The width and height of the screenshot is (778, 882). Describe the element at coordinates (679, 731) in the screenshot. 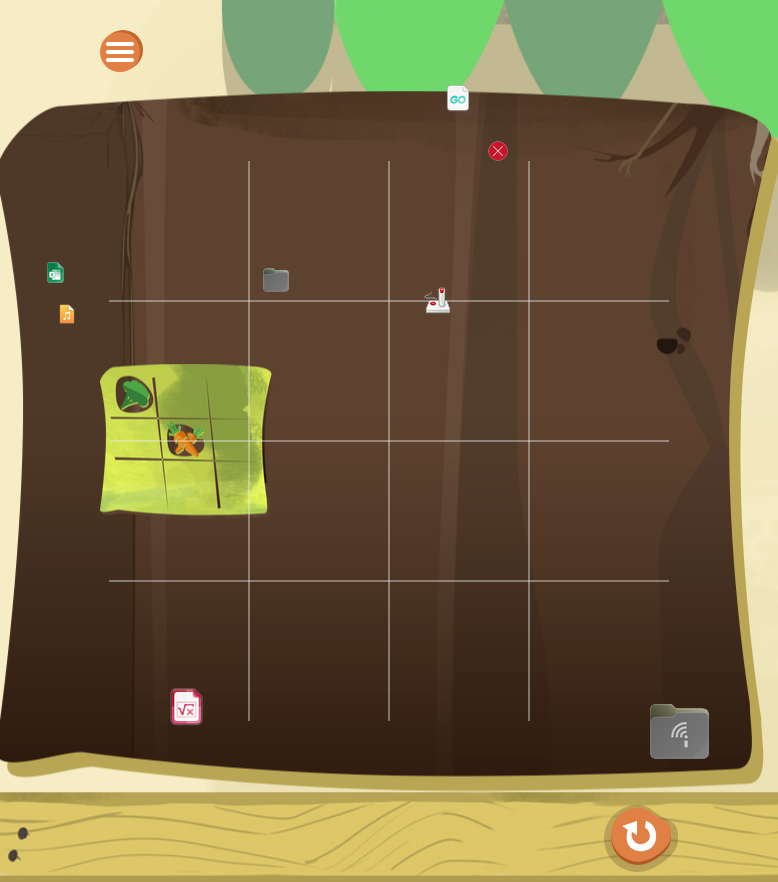

I see `open insync cloud sync folder` at that location.